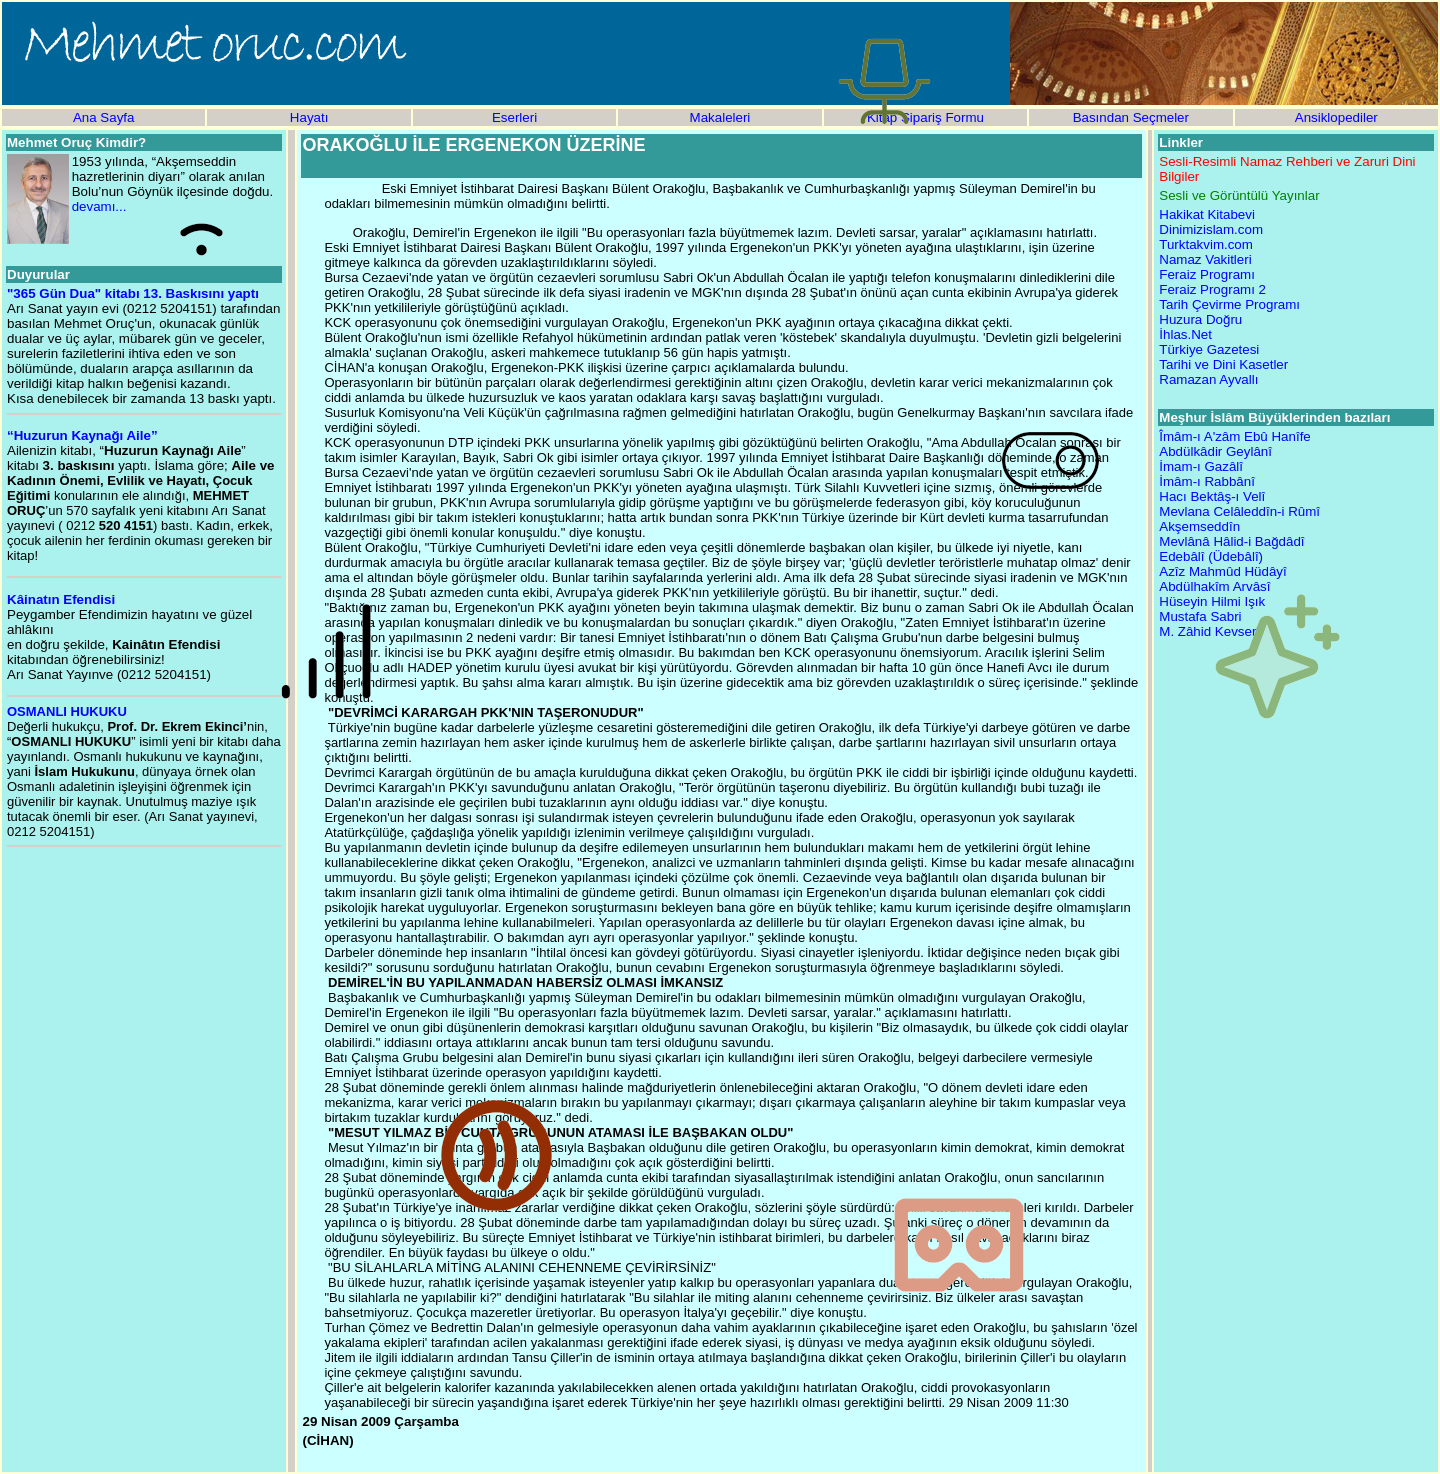 This screenshot has width=1440, height=1474. Describe the element at coordinates (959, 1245) in the screenshot. I see `launch google cardboard VR experience` at that location.